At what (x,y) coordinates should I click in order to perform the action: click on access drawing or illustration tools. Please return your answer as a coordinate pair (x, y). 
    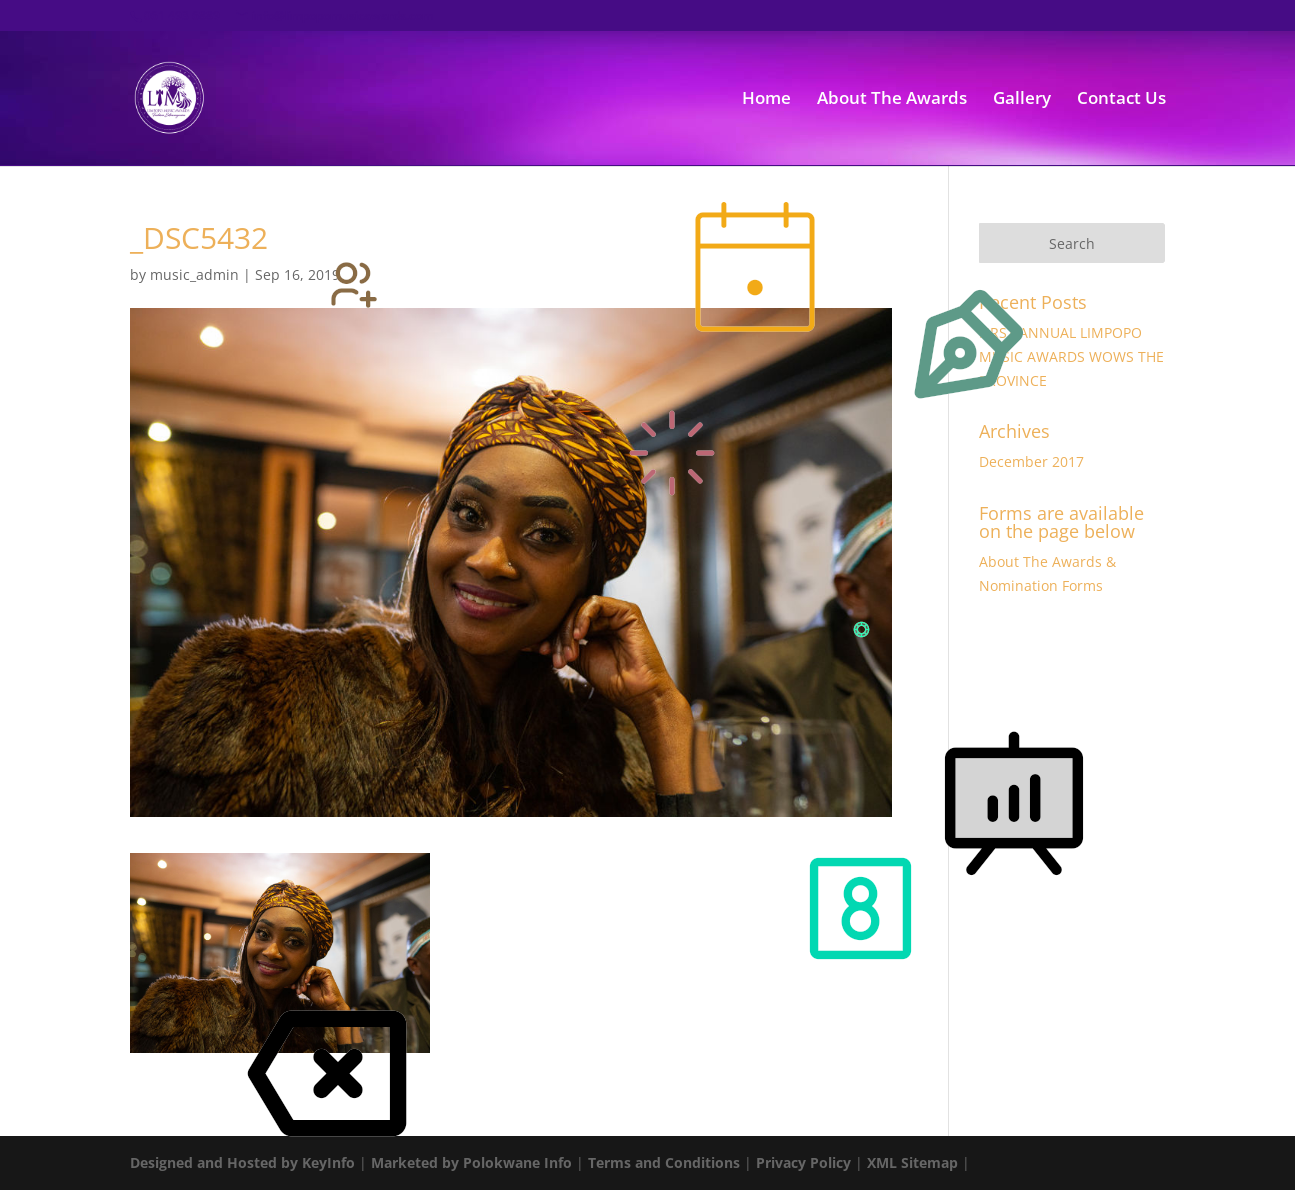
    Looking at the image, I should click on (963, 350).